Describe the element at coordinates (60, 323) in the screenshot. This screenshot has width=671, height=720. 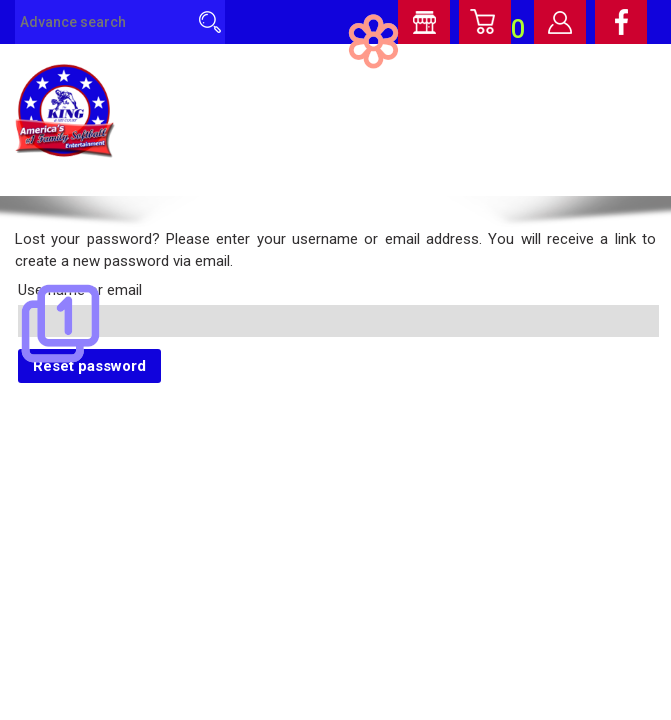
I see `view first item in a collection` at that location.